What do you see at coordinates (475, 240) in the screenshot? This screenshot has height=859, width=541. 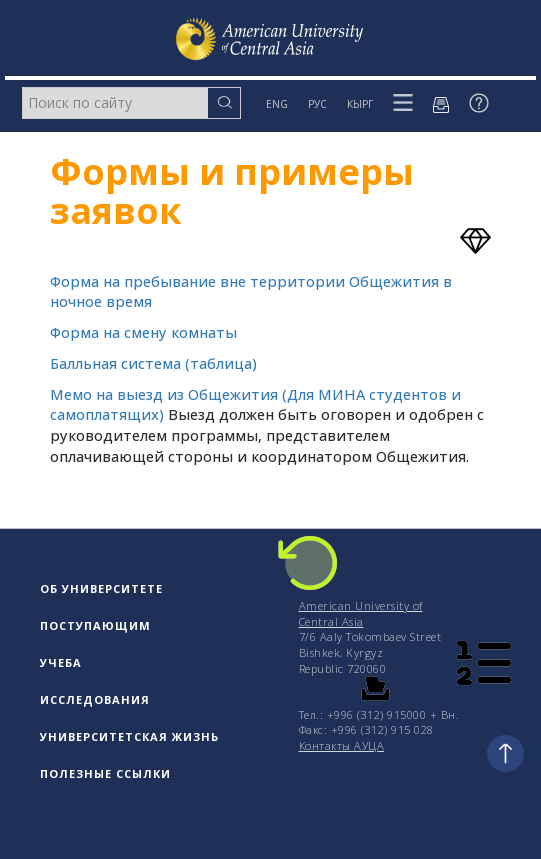 I see `open Sketch design application` at bounding box center [475, 240].